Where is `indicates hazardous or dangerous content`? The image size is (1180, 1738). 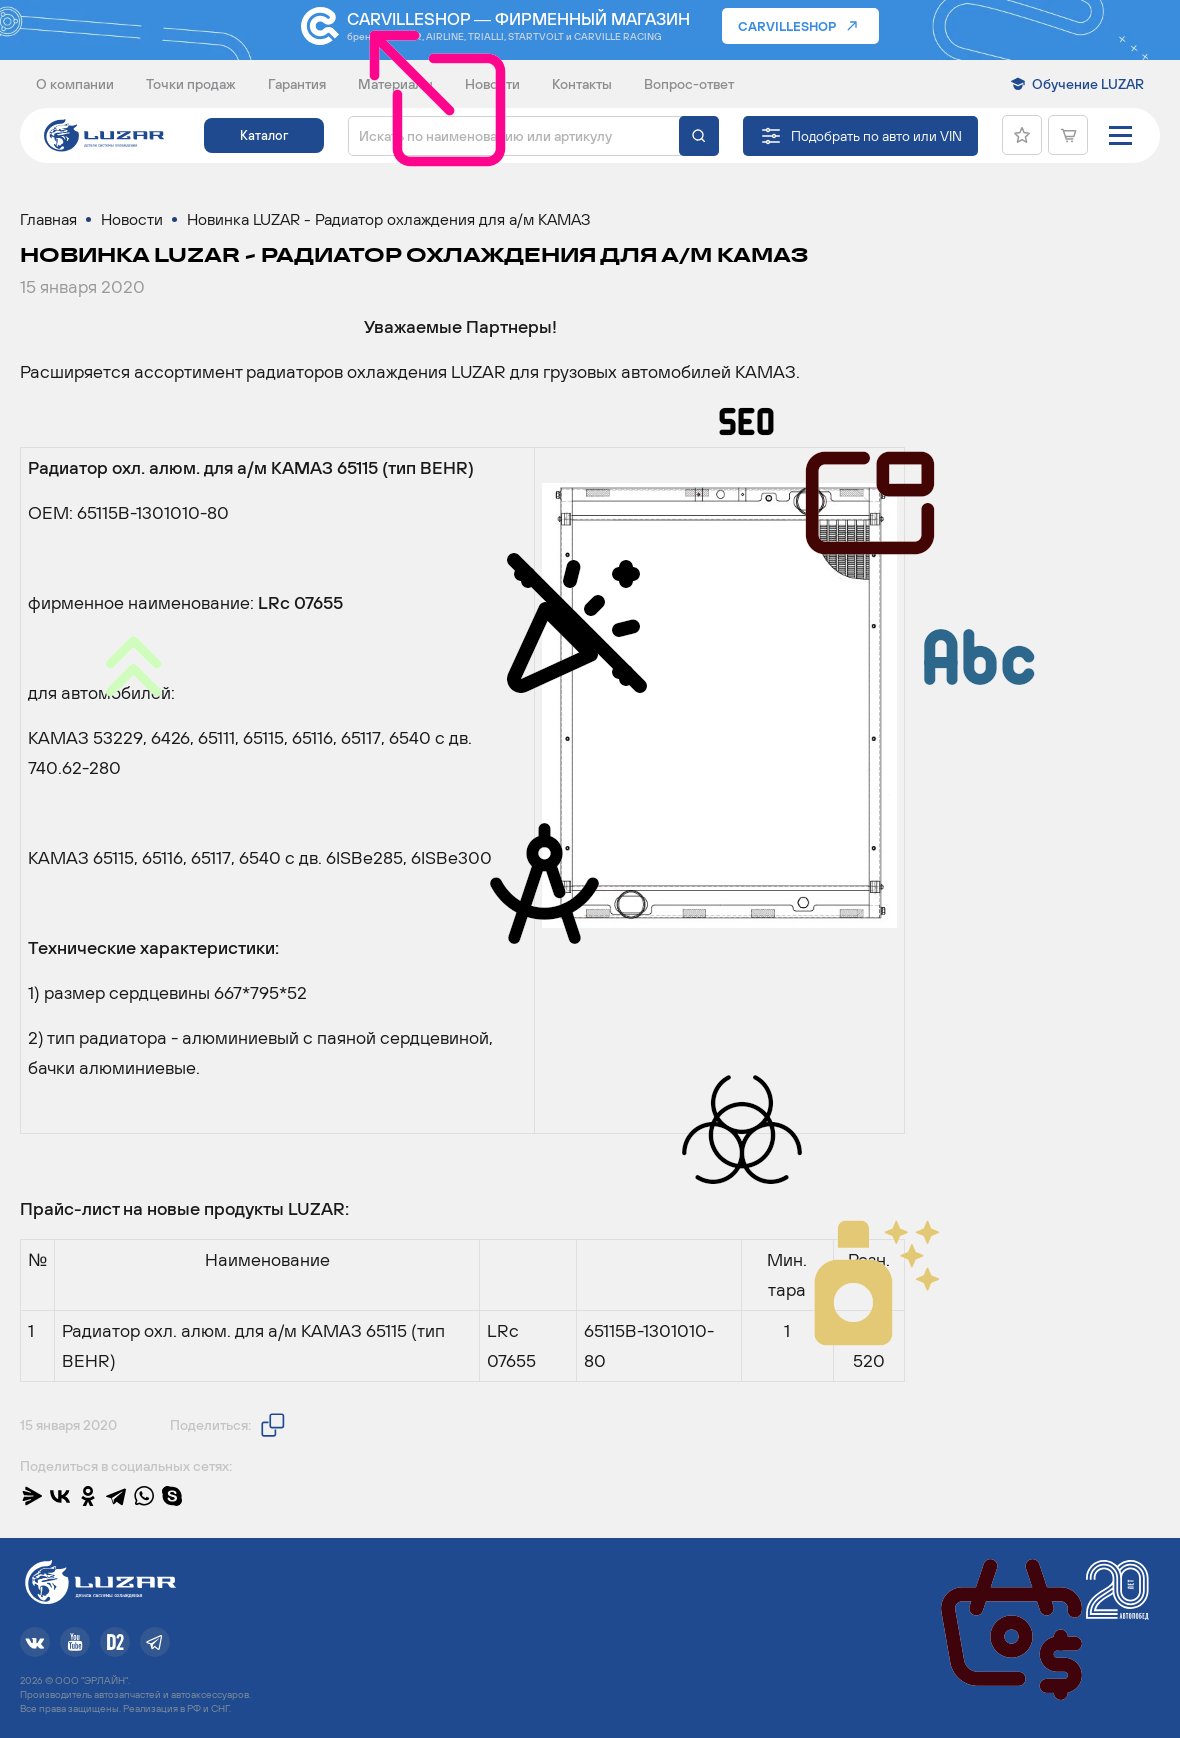
indicates hazardous or dangerous content is located at coordinates (742, 1133).